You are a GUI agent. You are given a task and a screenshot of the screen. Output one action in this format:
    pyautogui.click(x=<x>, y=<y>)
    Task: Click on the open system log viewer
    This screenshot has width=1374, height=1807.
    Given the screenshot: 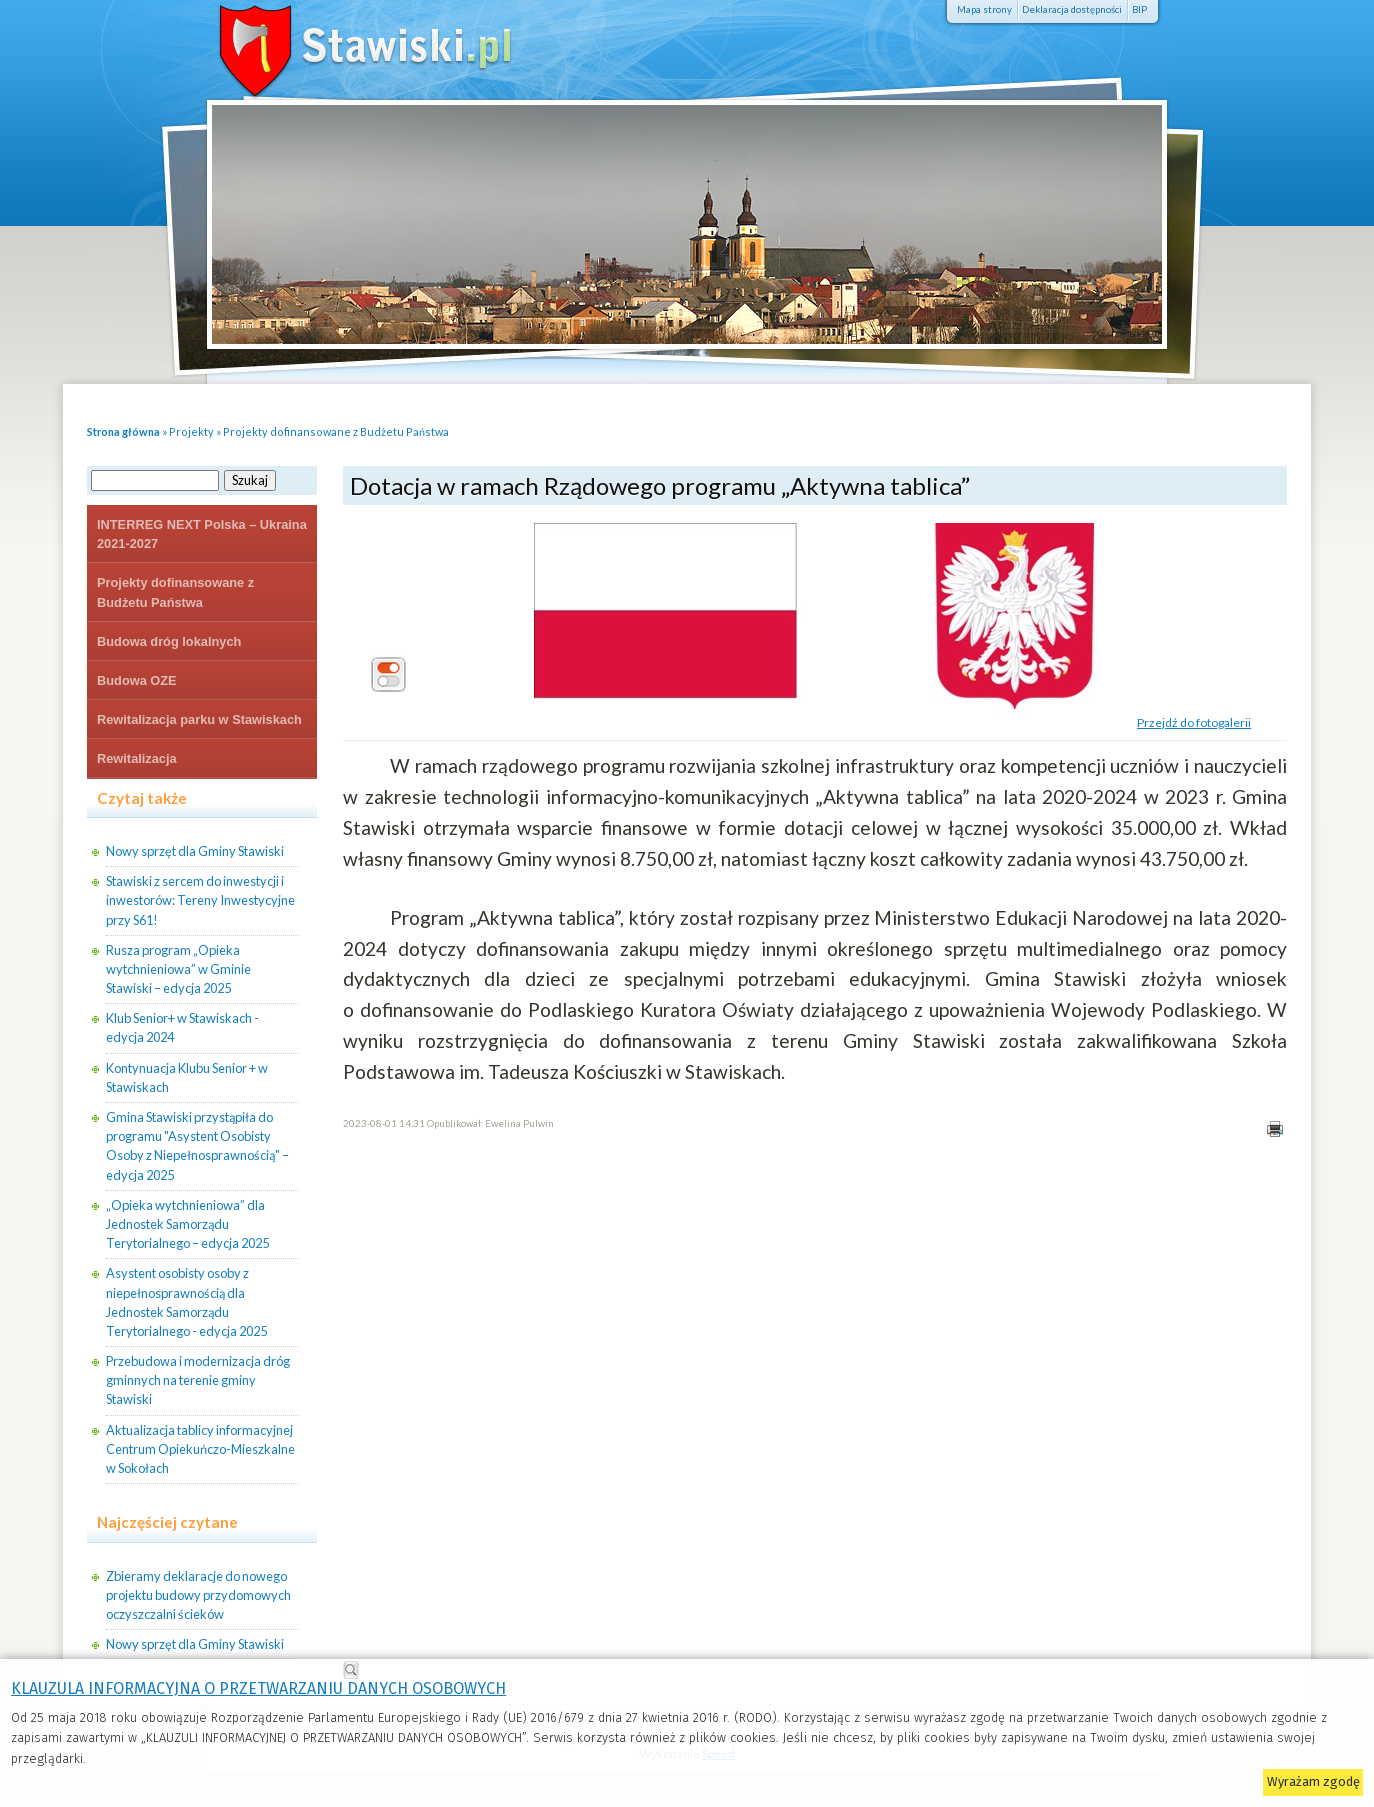 What is the action you would take?
    pyautogui.click(x=351, y=1670)
    